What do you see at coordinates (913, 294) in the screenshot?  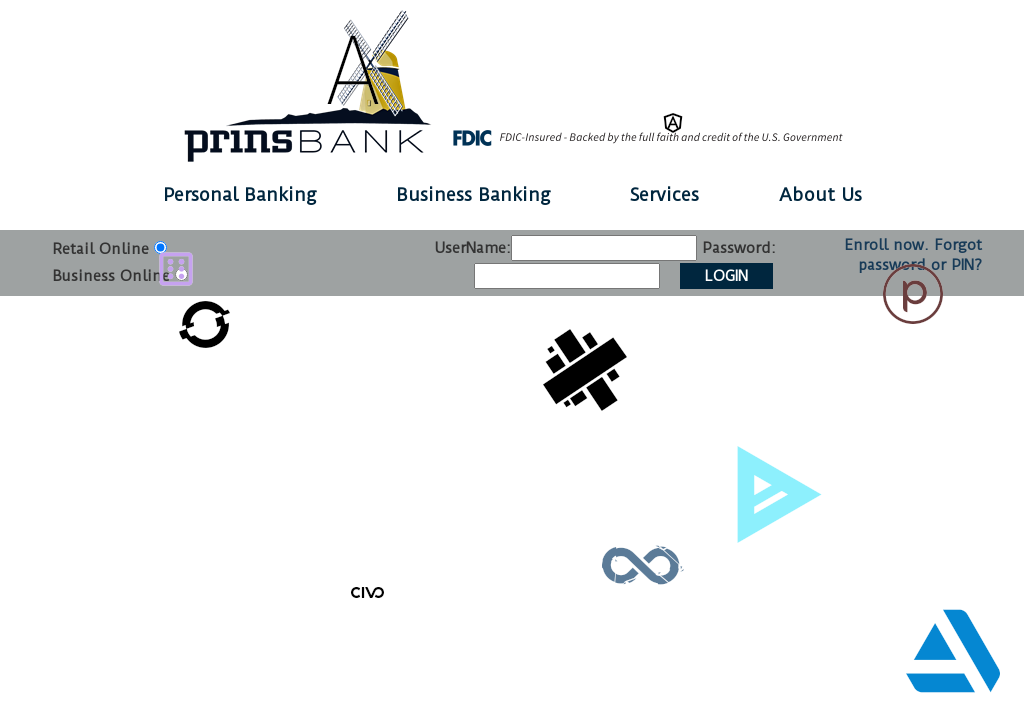 I see `planet logo` at bounding box center [913, 294].